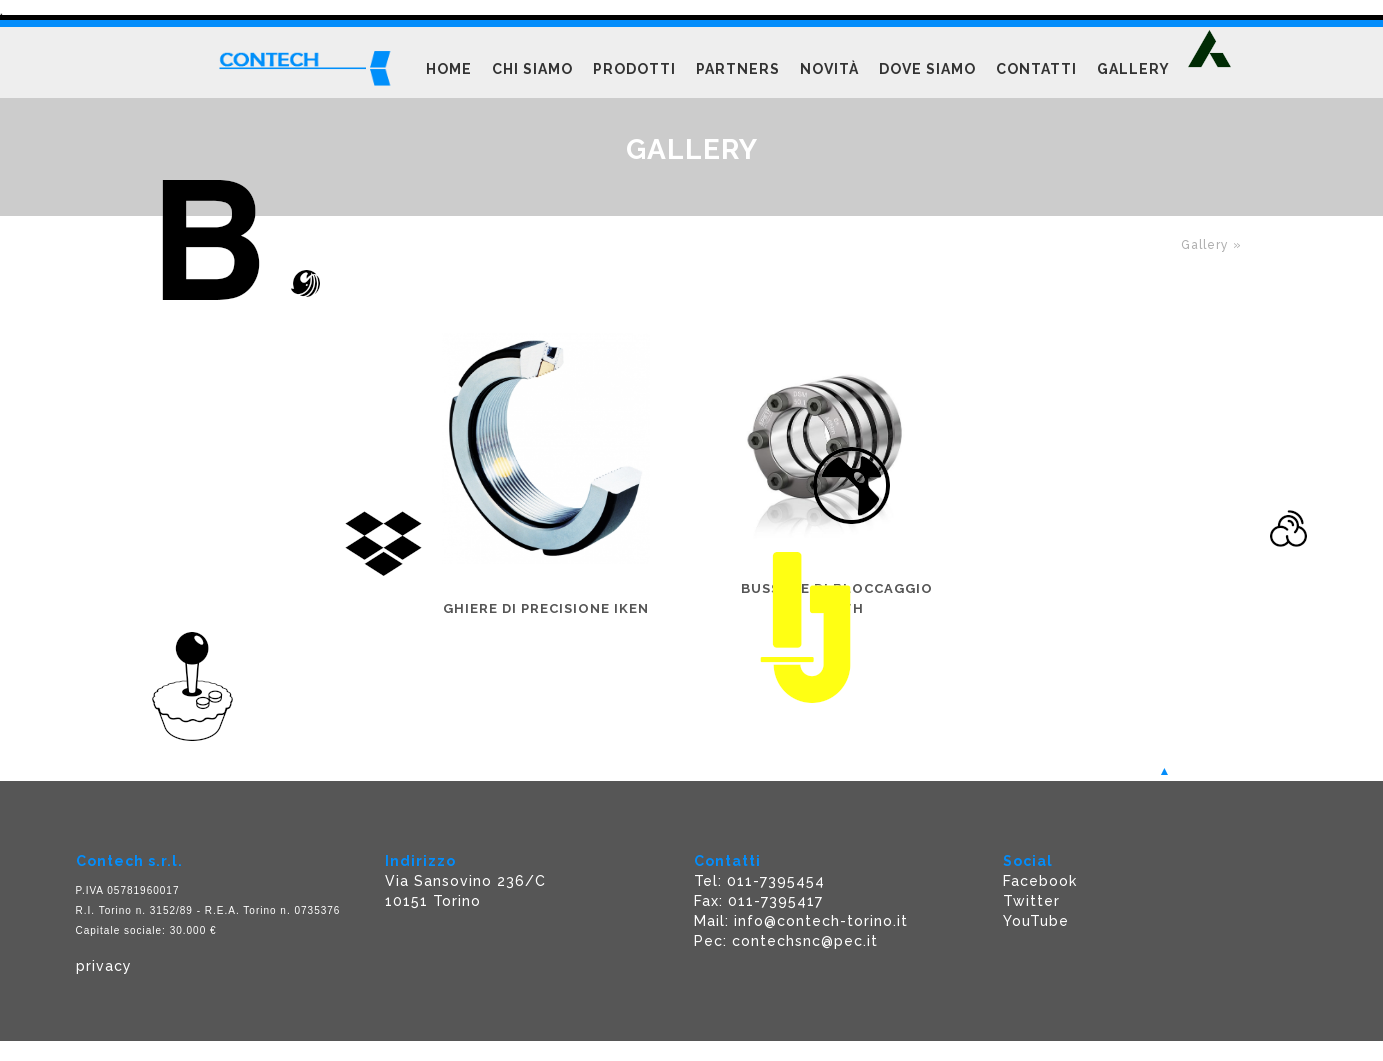 This screenshot has height=1061, width=1383. Describe the element at coordinates (305, 283) in the screenshot. I see `sonar brand logo` at that location.